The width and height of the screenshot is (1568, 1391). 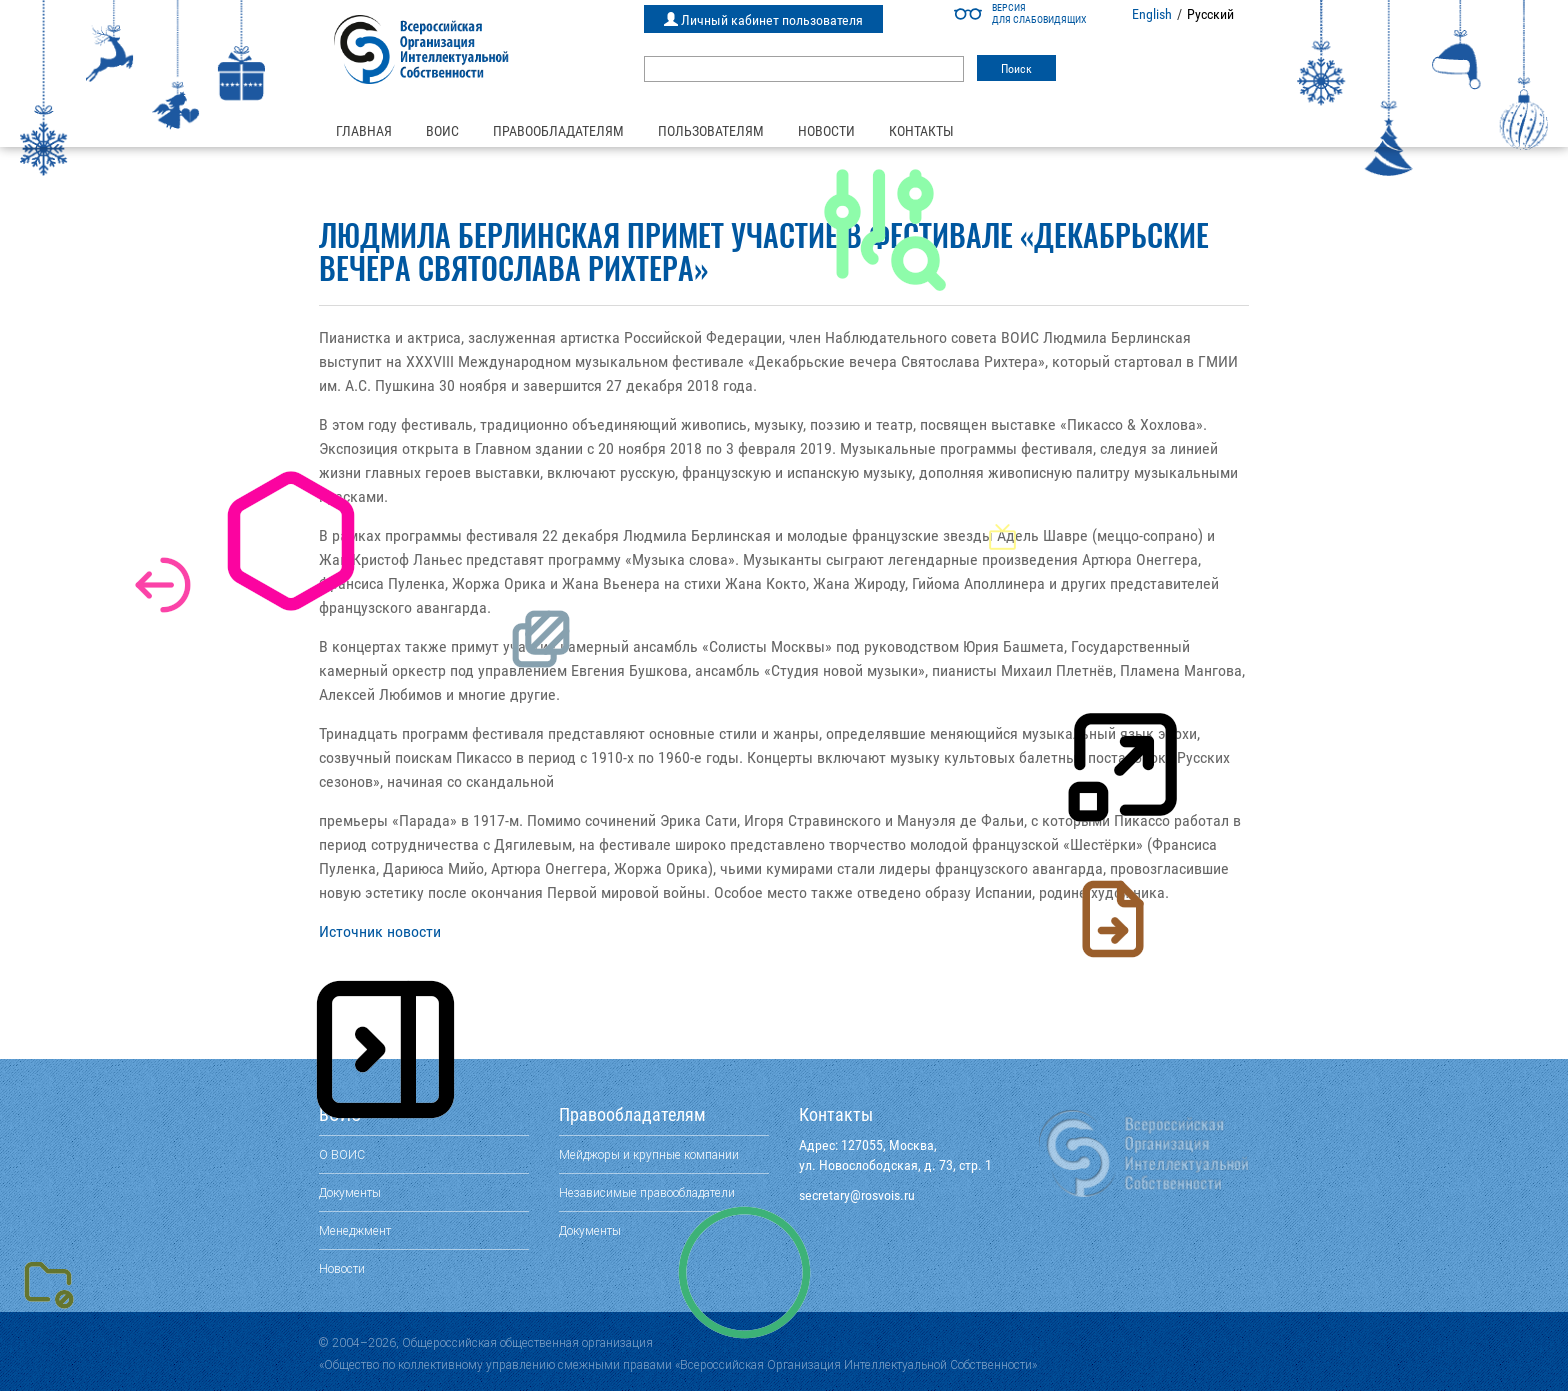 What do you see at coordinates (541, 639) in the screenshot?
I see `view selected layers in a design tool` at bounding box center [541, 639].